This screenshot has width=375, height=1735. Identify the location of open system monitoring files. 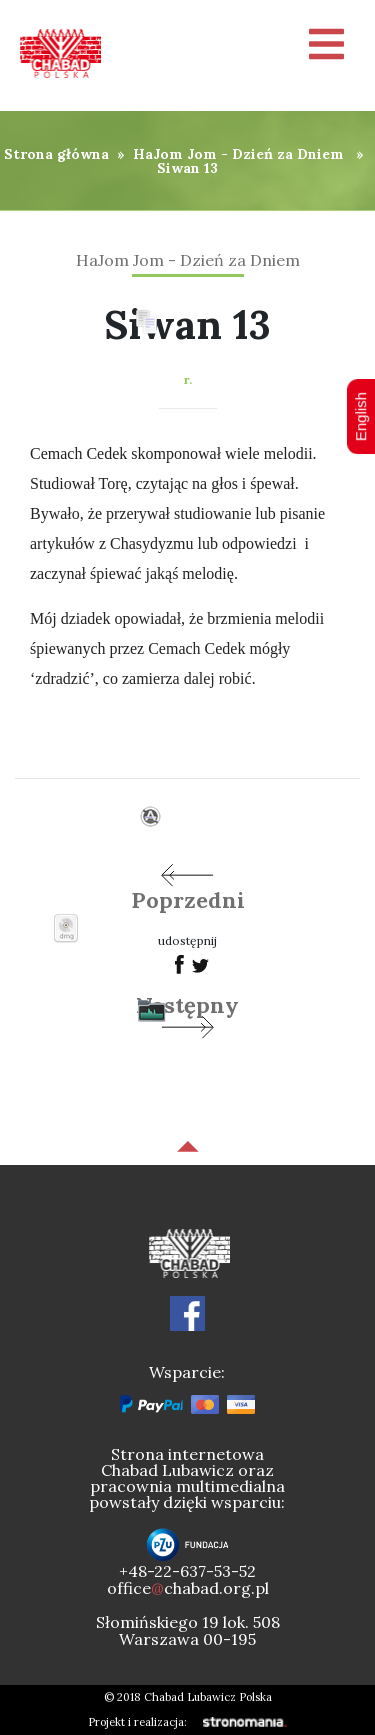
(151, 1011).